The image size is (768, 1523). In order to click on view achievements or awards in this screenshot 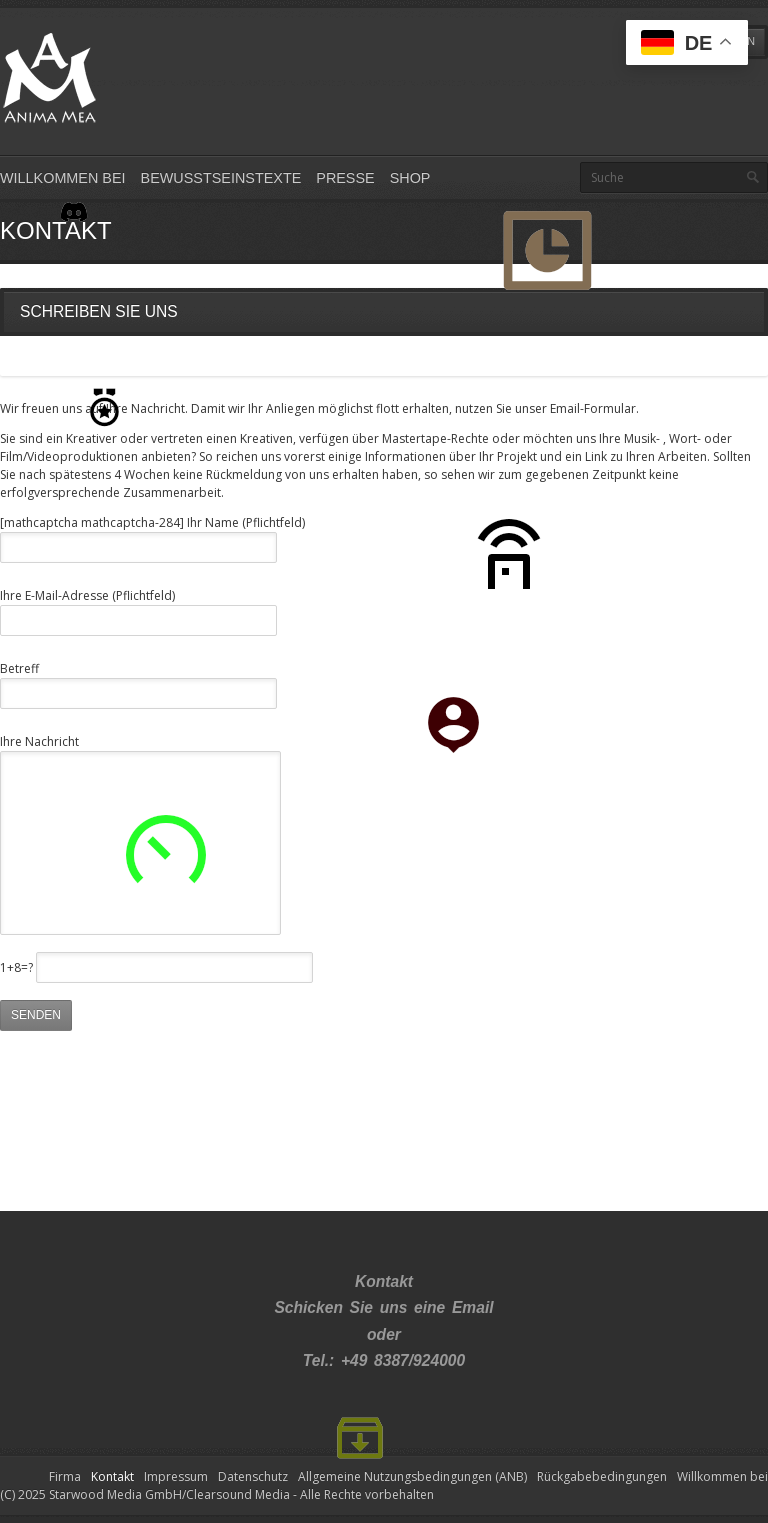, I will do `click(104, 406)`.